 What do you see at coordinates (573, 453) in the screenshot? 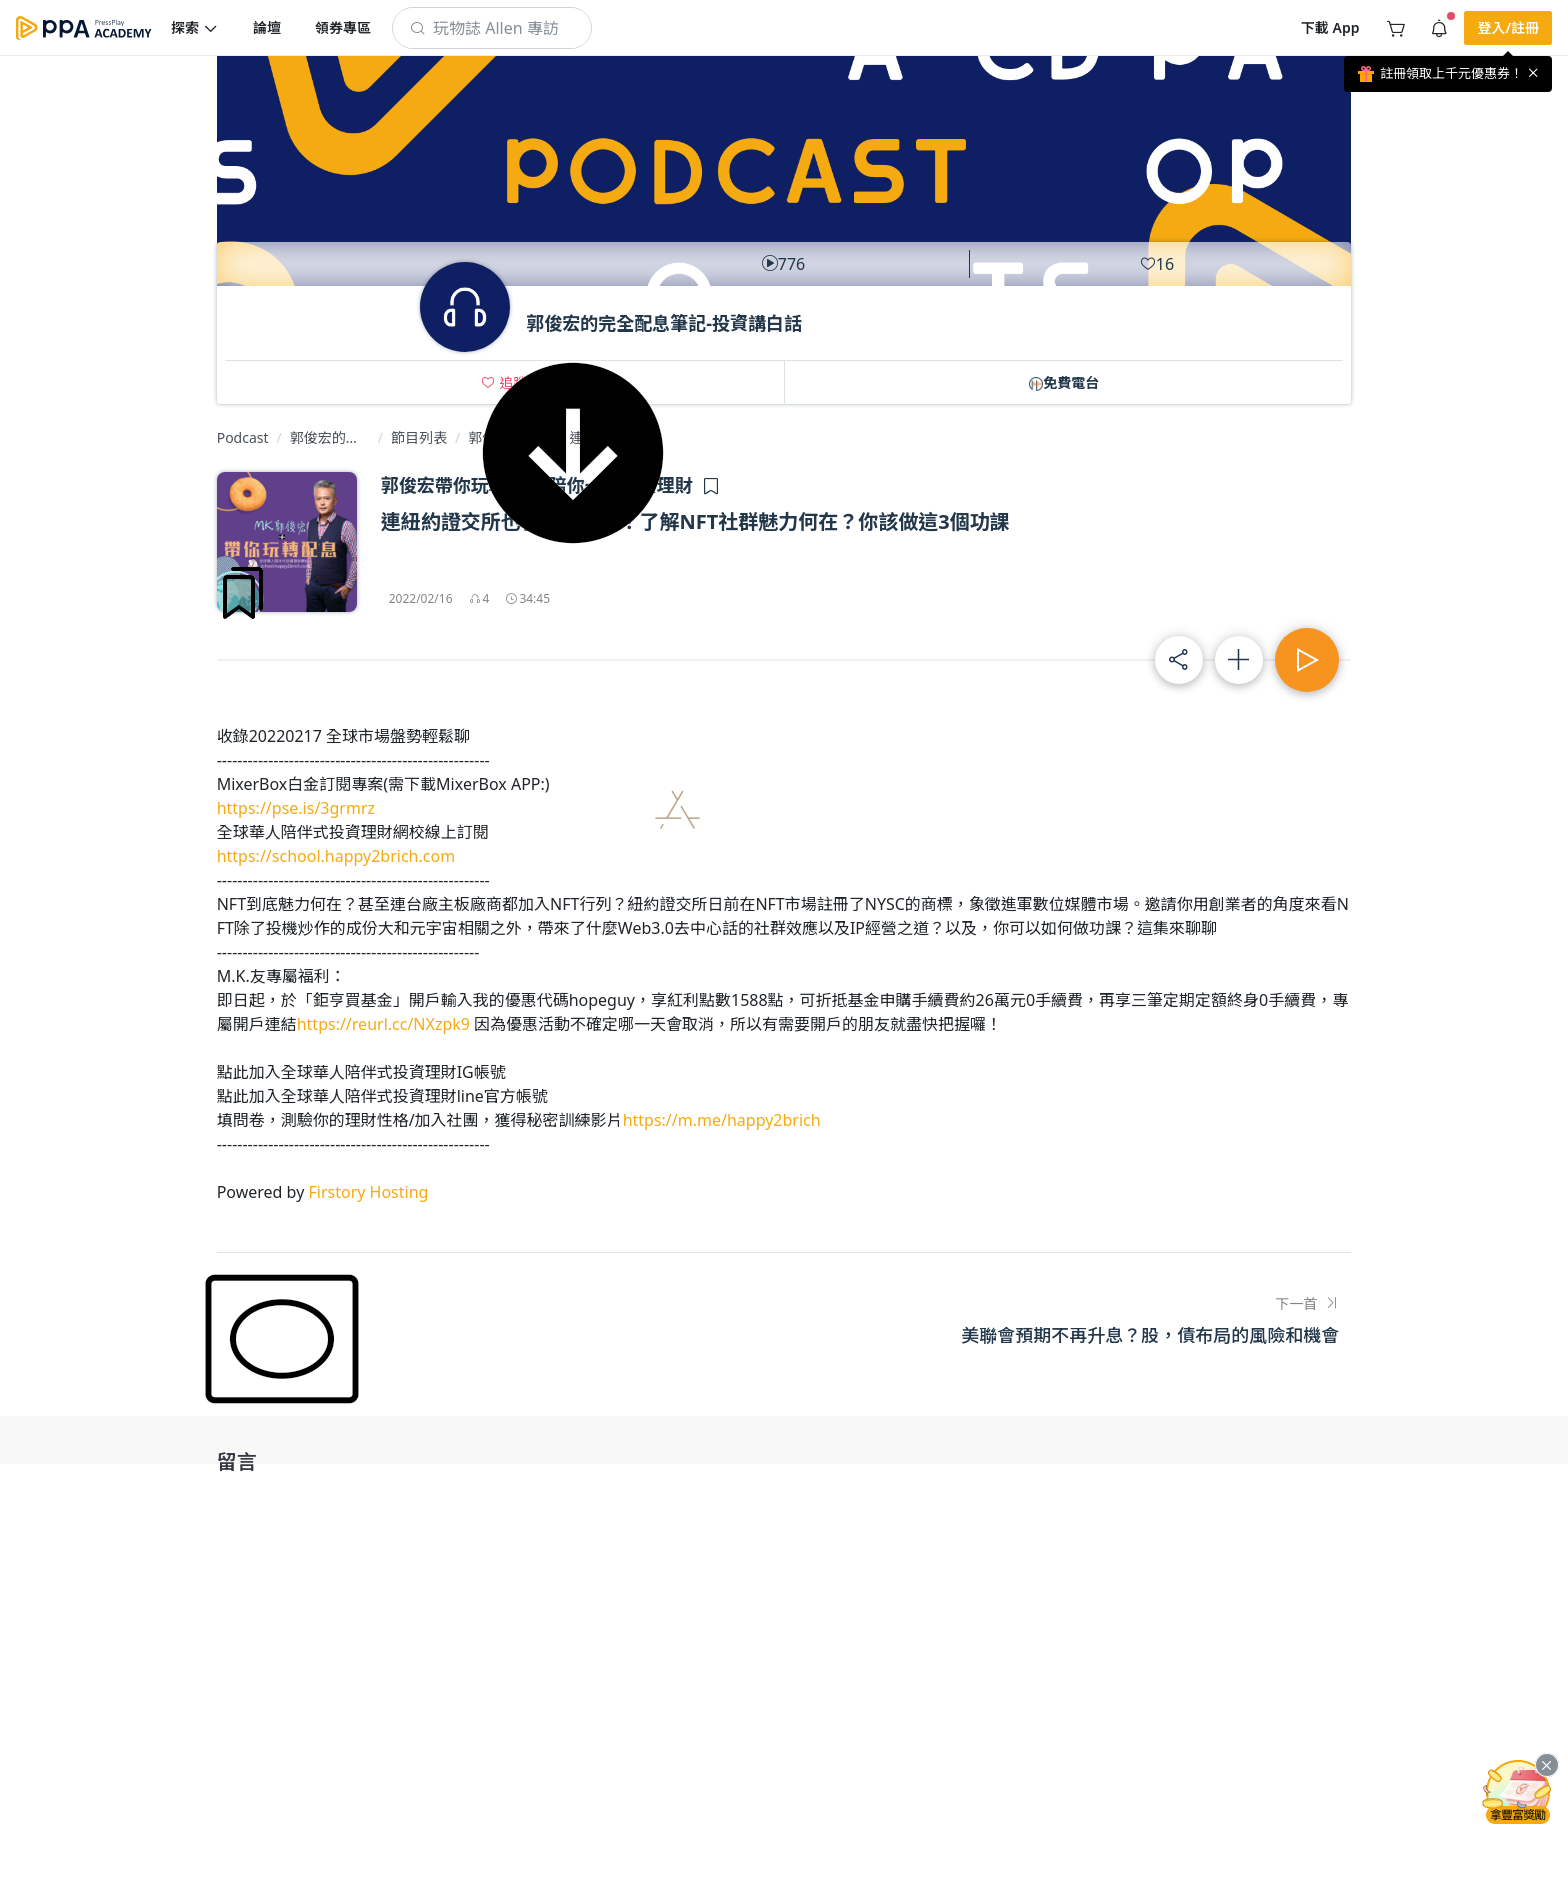
I see `download a file or content` at bounding box center [573, 453].